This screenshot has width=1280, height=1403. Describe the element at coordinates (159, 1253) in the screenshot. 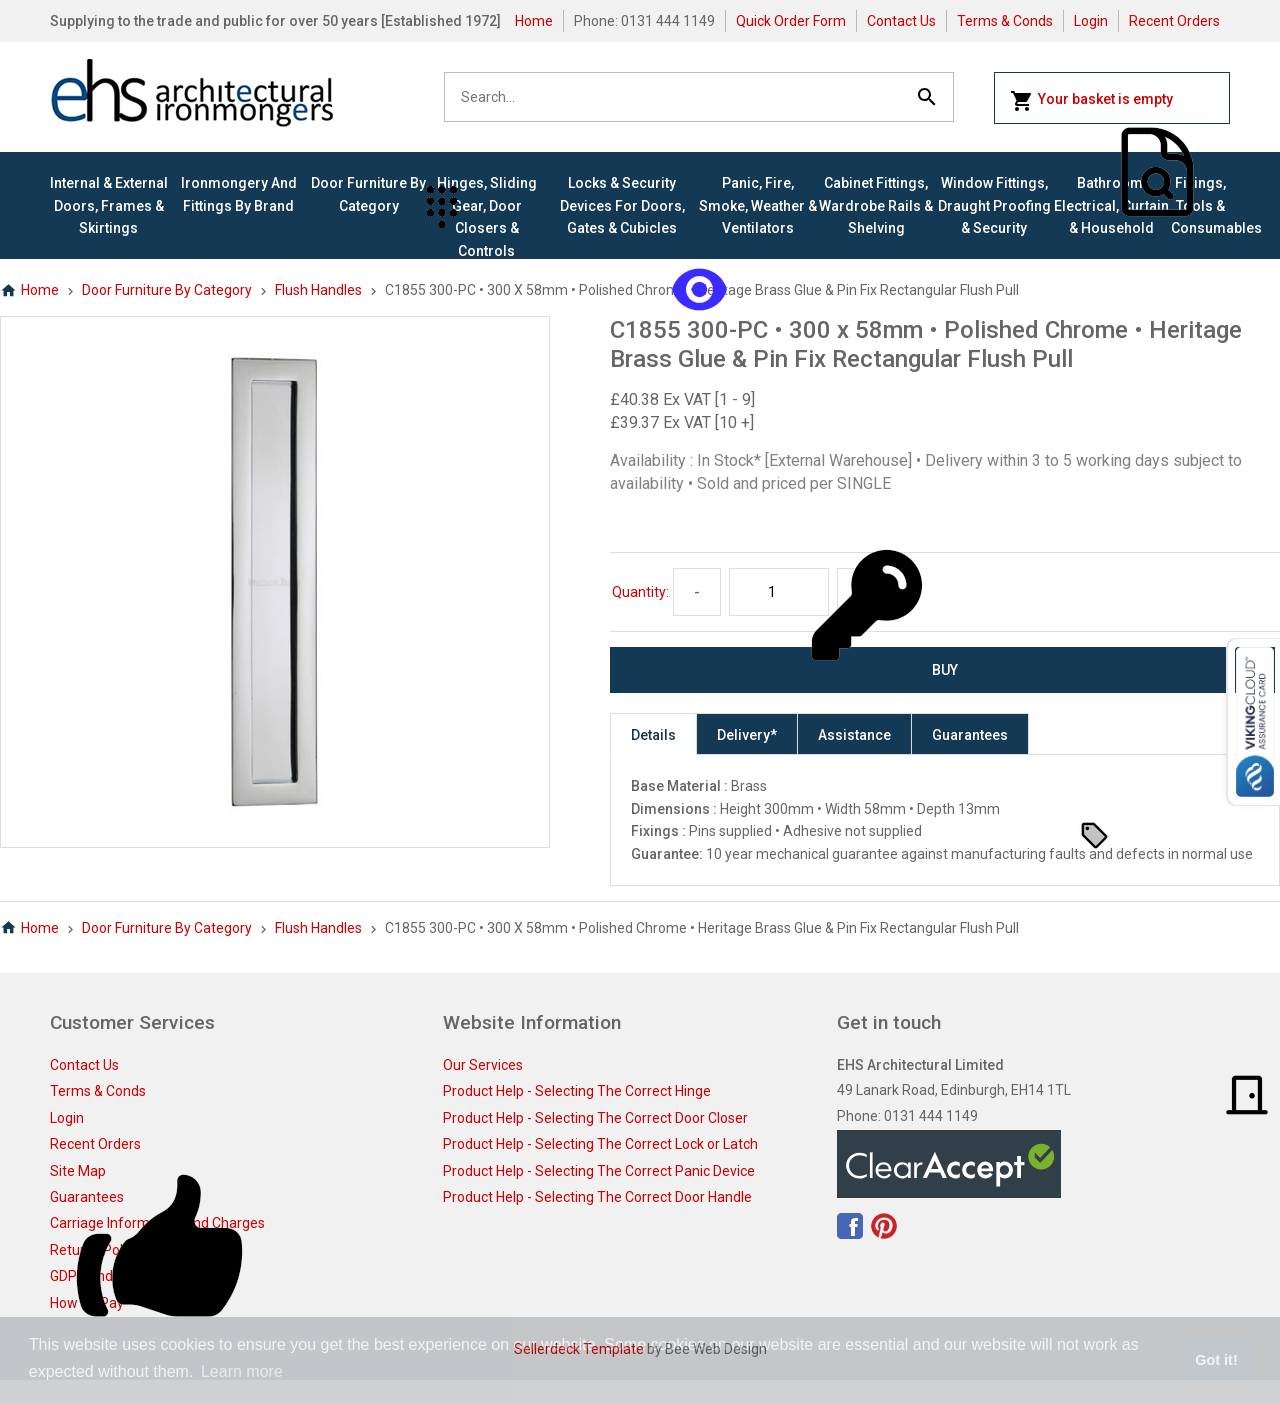

I see `like or upvote content` at that location.